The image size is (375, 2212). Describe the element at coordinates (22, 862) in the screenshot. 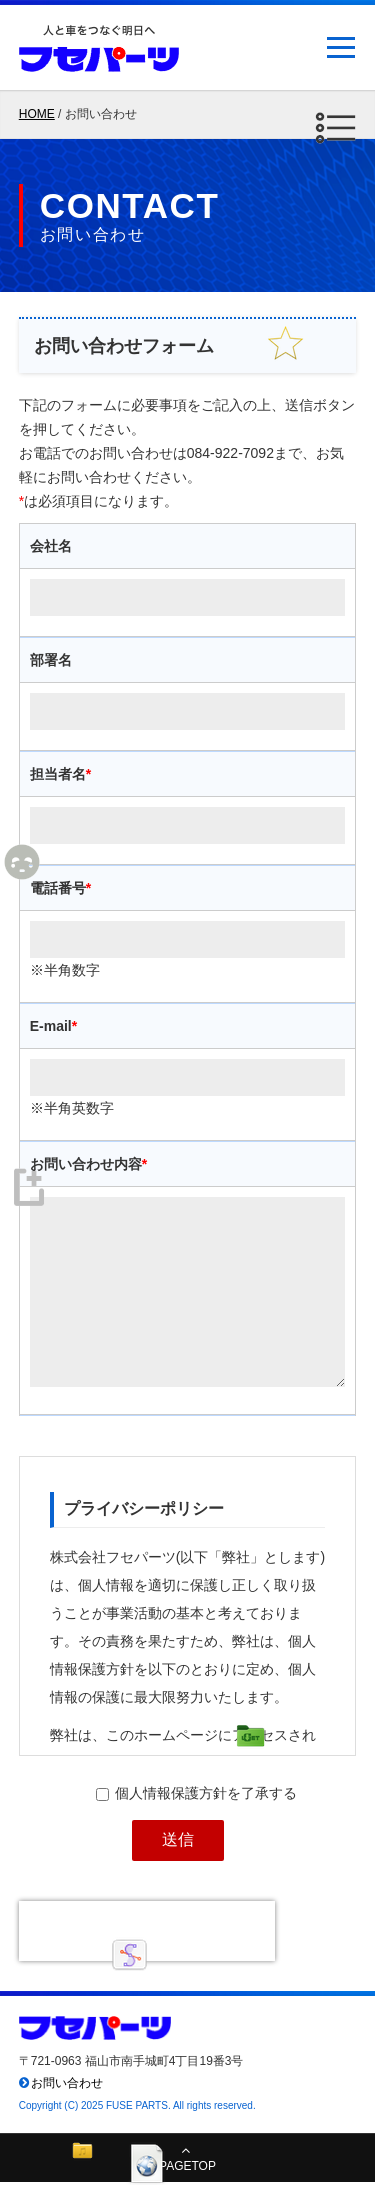

I see `indicates embarrassment or awkwardness in a reaction` at that location.